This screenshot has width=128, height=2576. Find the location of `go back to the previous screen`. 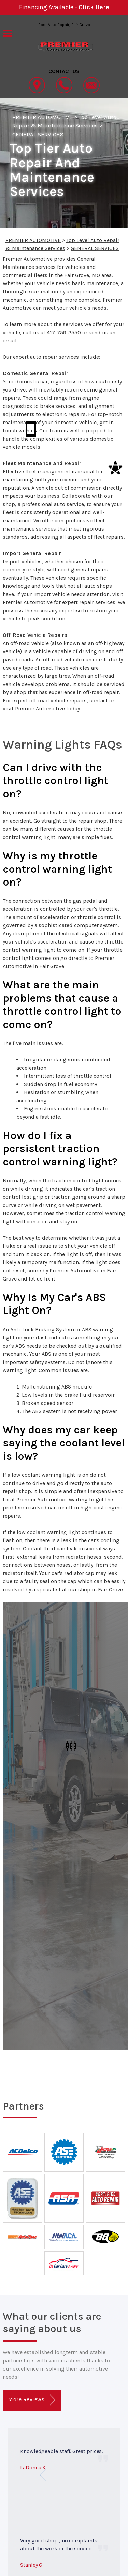

go back to the previous screen is located at coordinates (43, 2475).